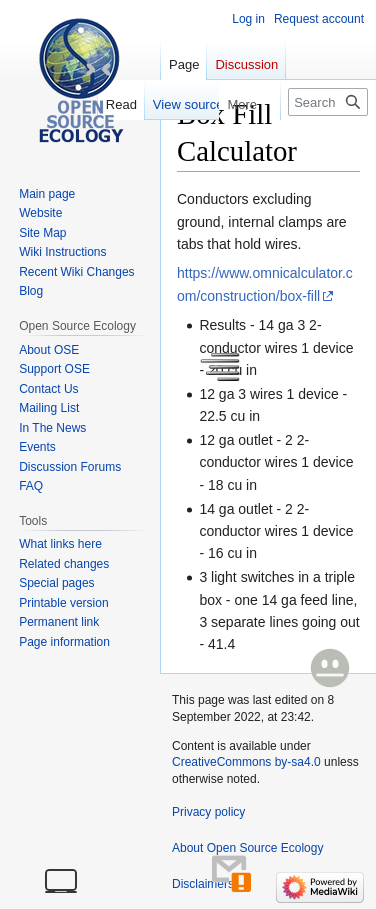 The image size is (376, 909). Describe the element at coordinates (98, 69) in the screenshot. I see `select content between two points` at that location.